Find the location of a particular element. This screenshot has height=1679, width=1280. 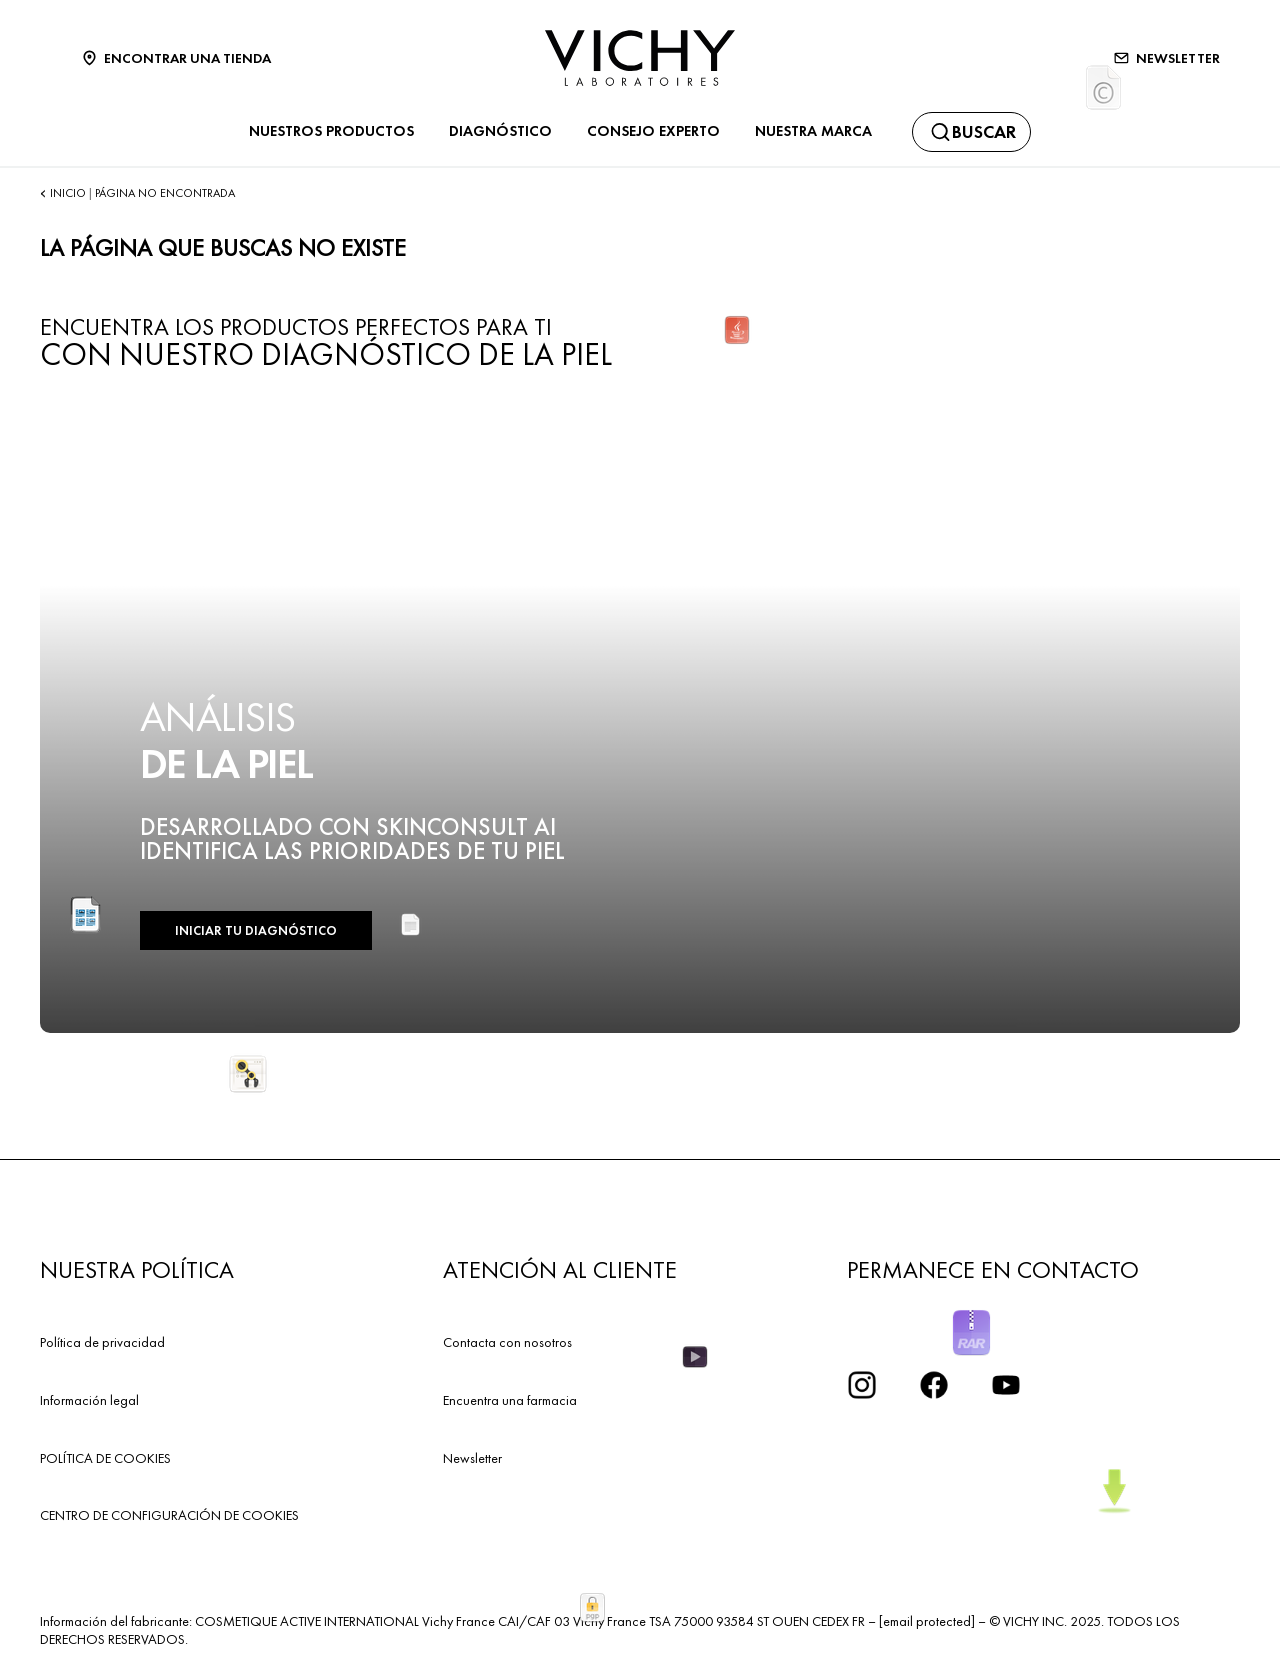

indicates a java source code file is located at coordinates (737, 330).